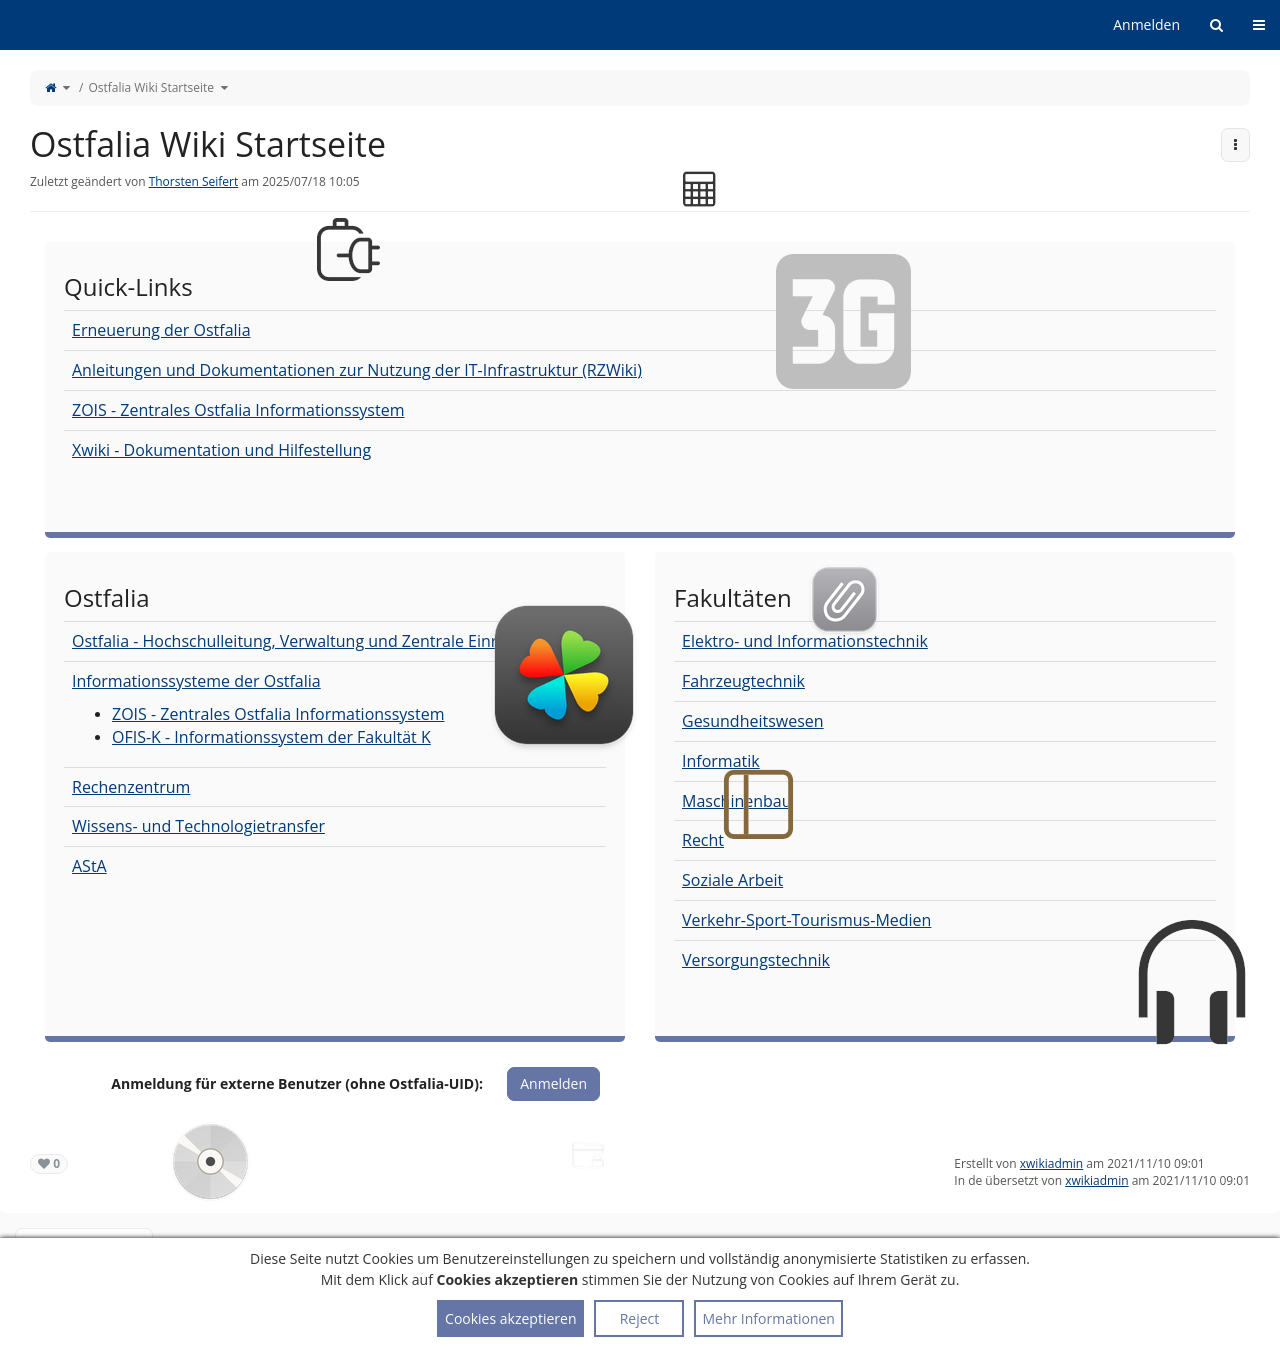 The width and height of the screenshot is (1280, 1347). What do you see at coordinates (843, 321) in the screenshot?
I see `indicates 3G cellular network connection` at bounding box center [843, 321].